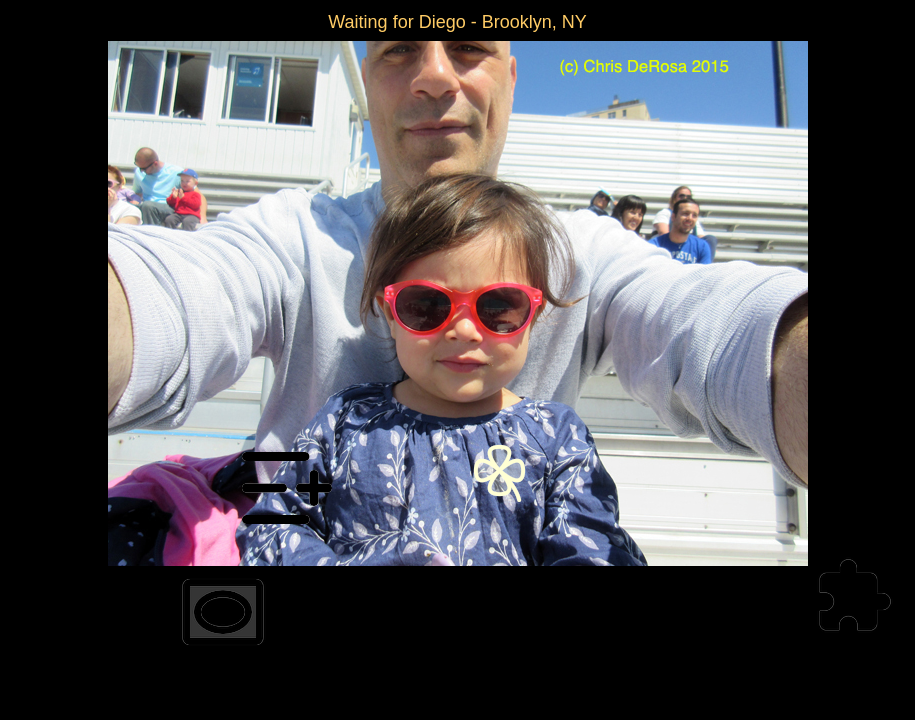  What do you see at coordinates (853, 596) in the screenshot?
I see `access browser extensions` at bounding box center [853, 596].